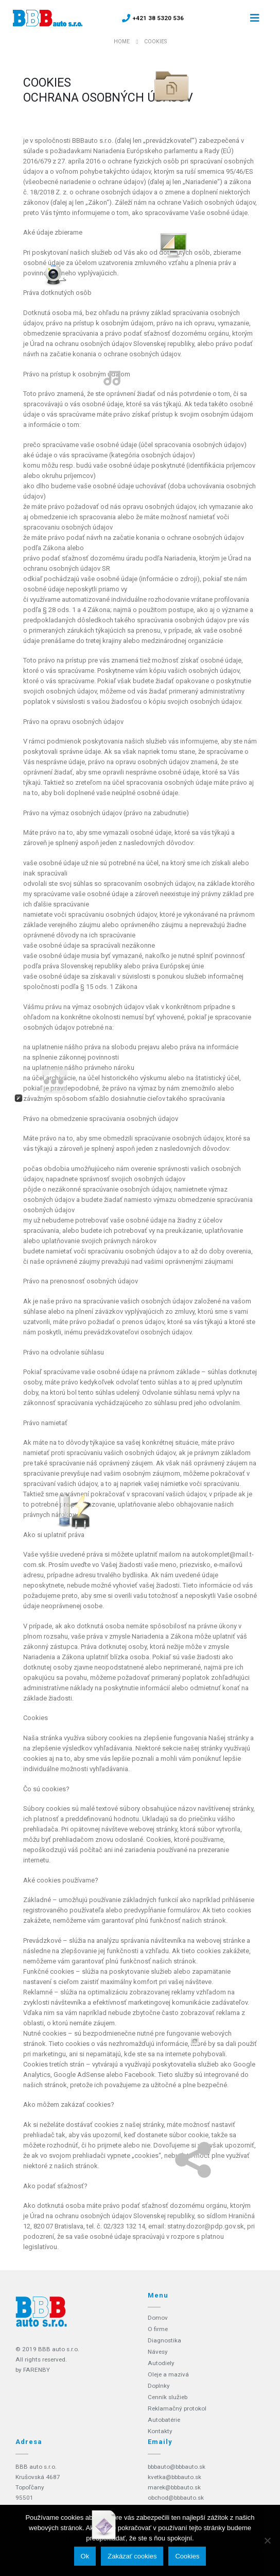 The height and width of the screenshot is (2576, 280). What do you see at coordinates (195, 2041) in the screenshot?
I see `indicates content is currently syncing` at bounding box center [195, 2041].